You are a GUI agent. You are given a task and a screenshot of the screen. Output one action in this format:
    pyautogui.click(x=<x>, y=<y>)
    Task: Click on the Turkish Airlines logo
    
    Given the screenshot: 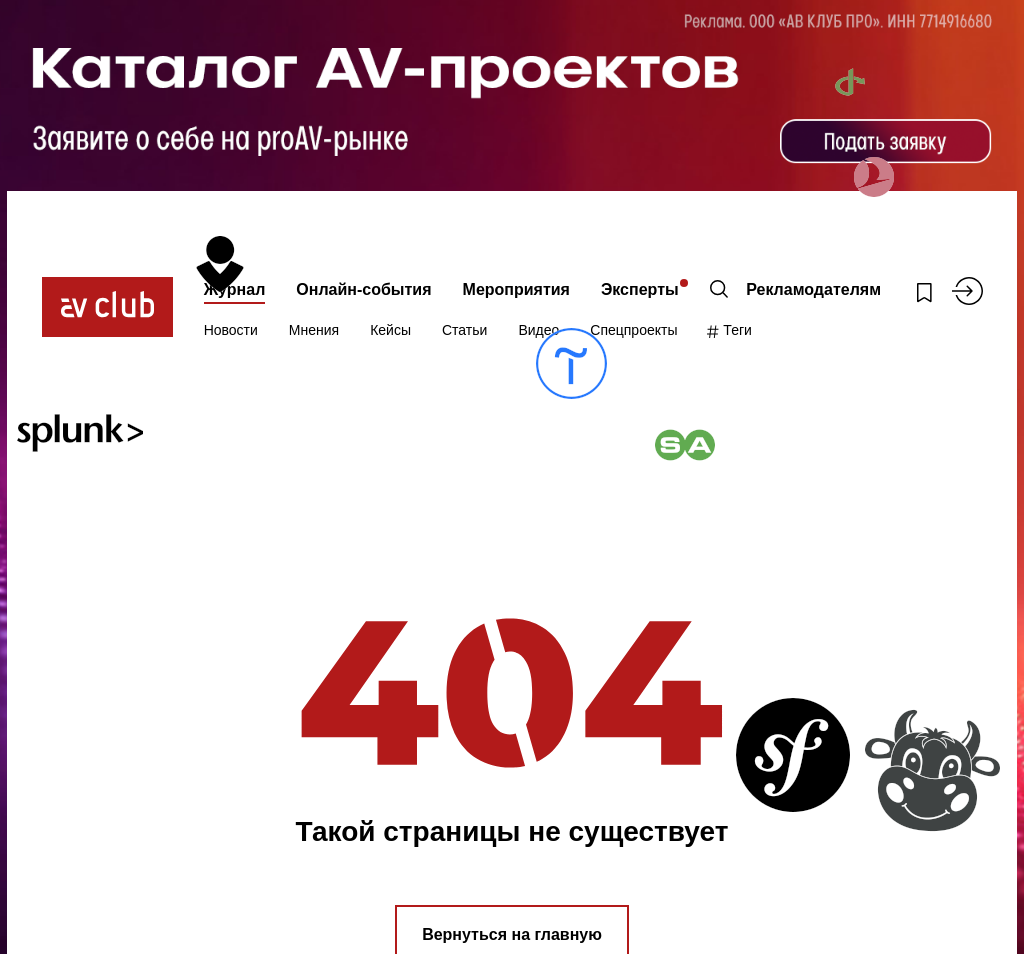 What is the action you would take?
    pyautogui.click(x=874, y=177)
    